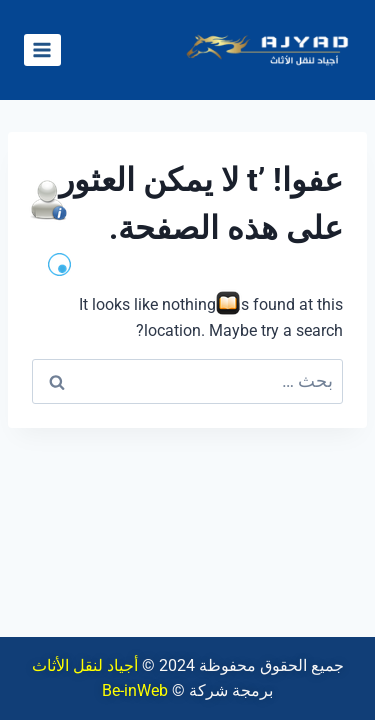 Image resolution: width=375 pixels, height=720 pixels. What do you see at coordinates (48, 201) in the screenshot?
I see `view user profile information` at bounding box center [48, 201].